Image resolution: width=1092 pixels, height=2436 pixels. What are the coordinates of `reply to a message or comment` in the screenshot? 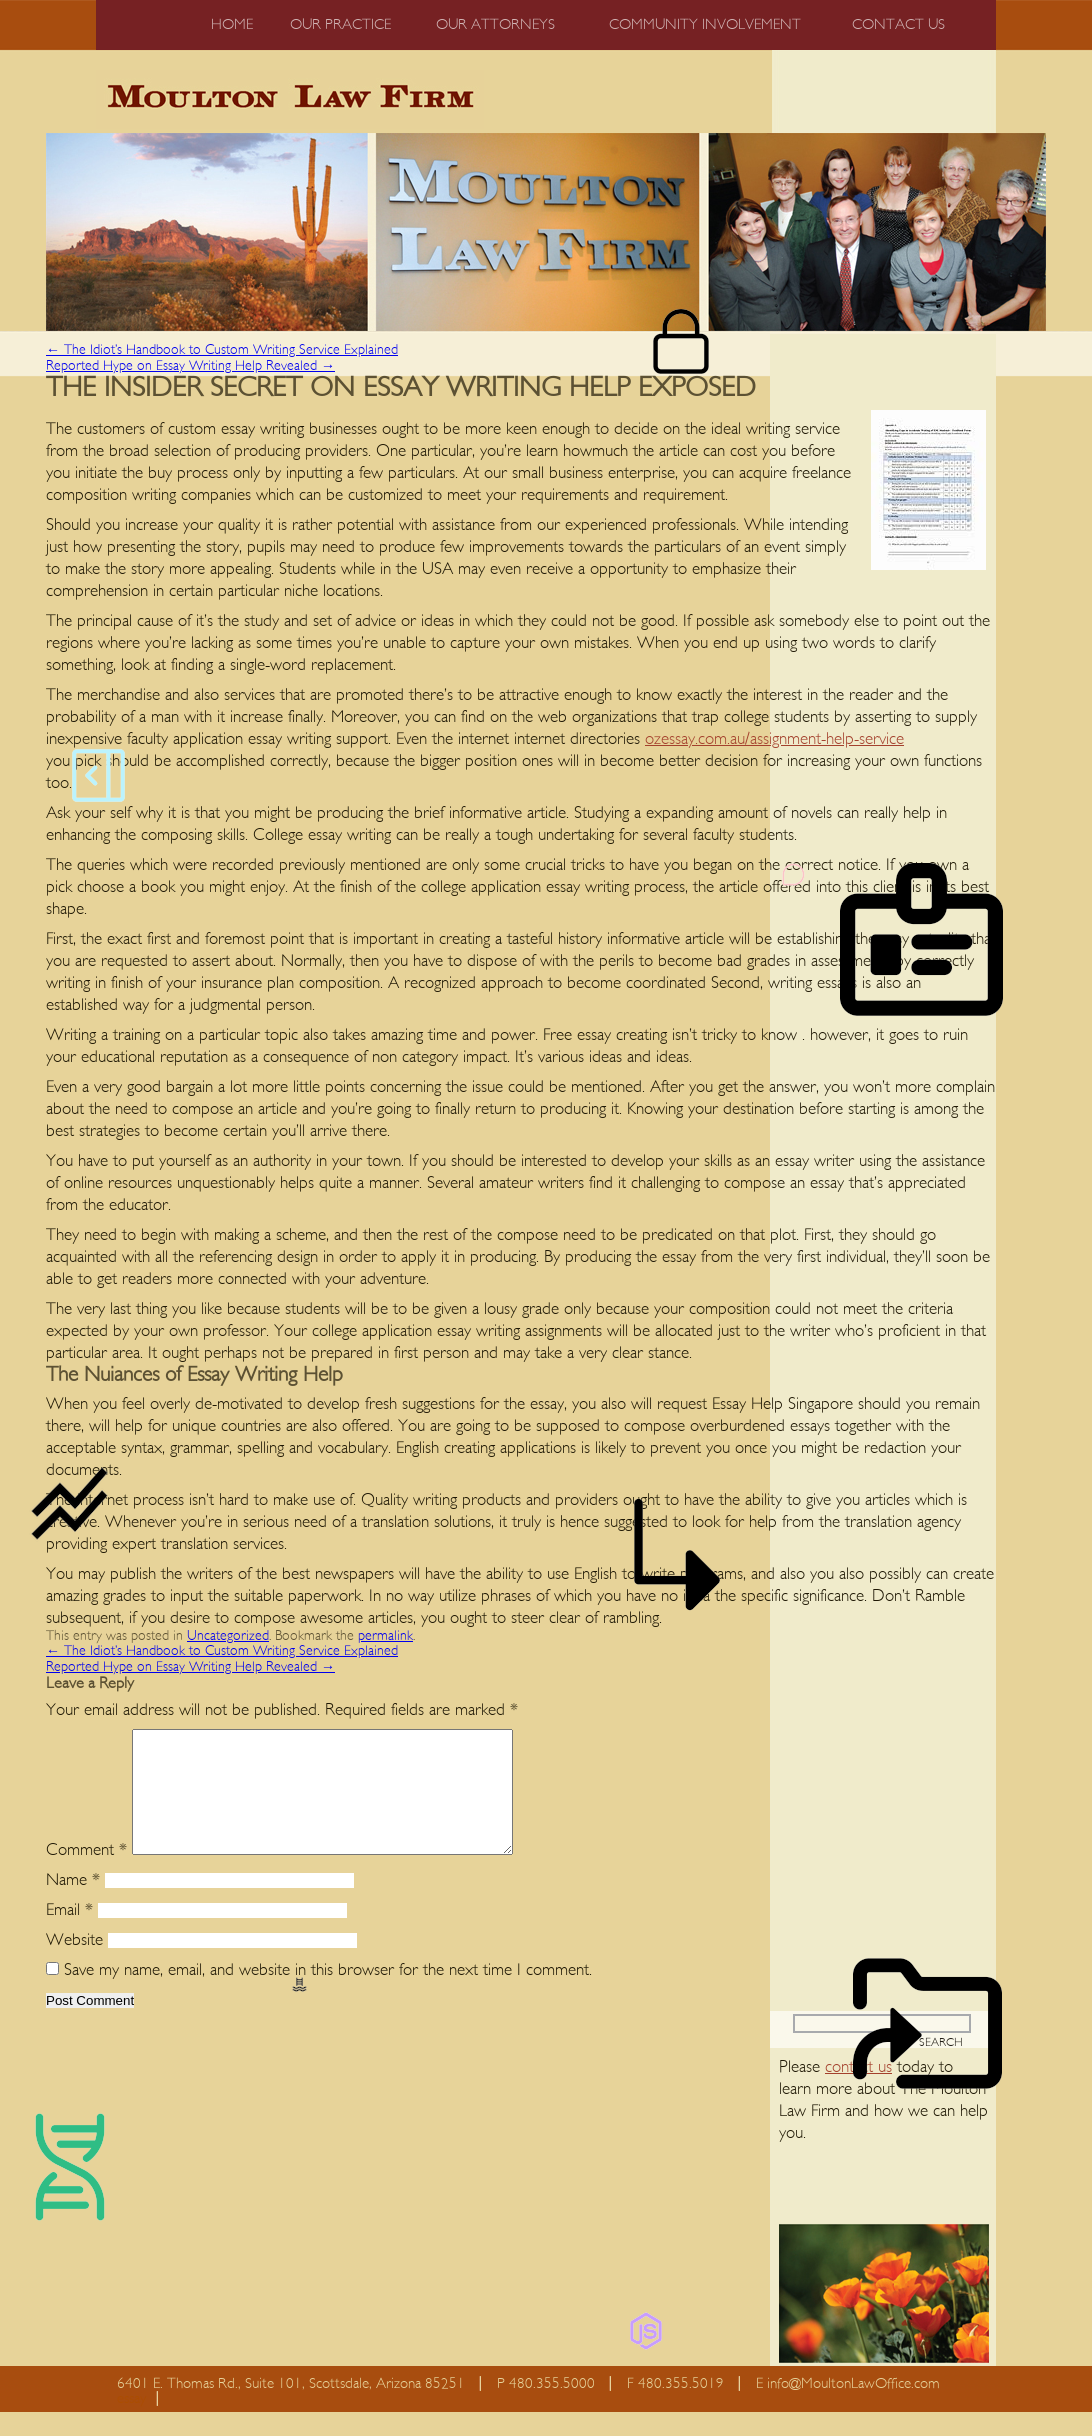 It's located at (668, 1554).